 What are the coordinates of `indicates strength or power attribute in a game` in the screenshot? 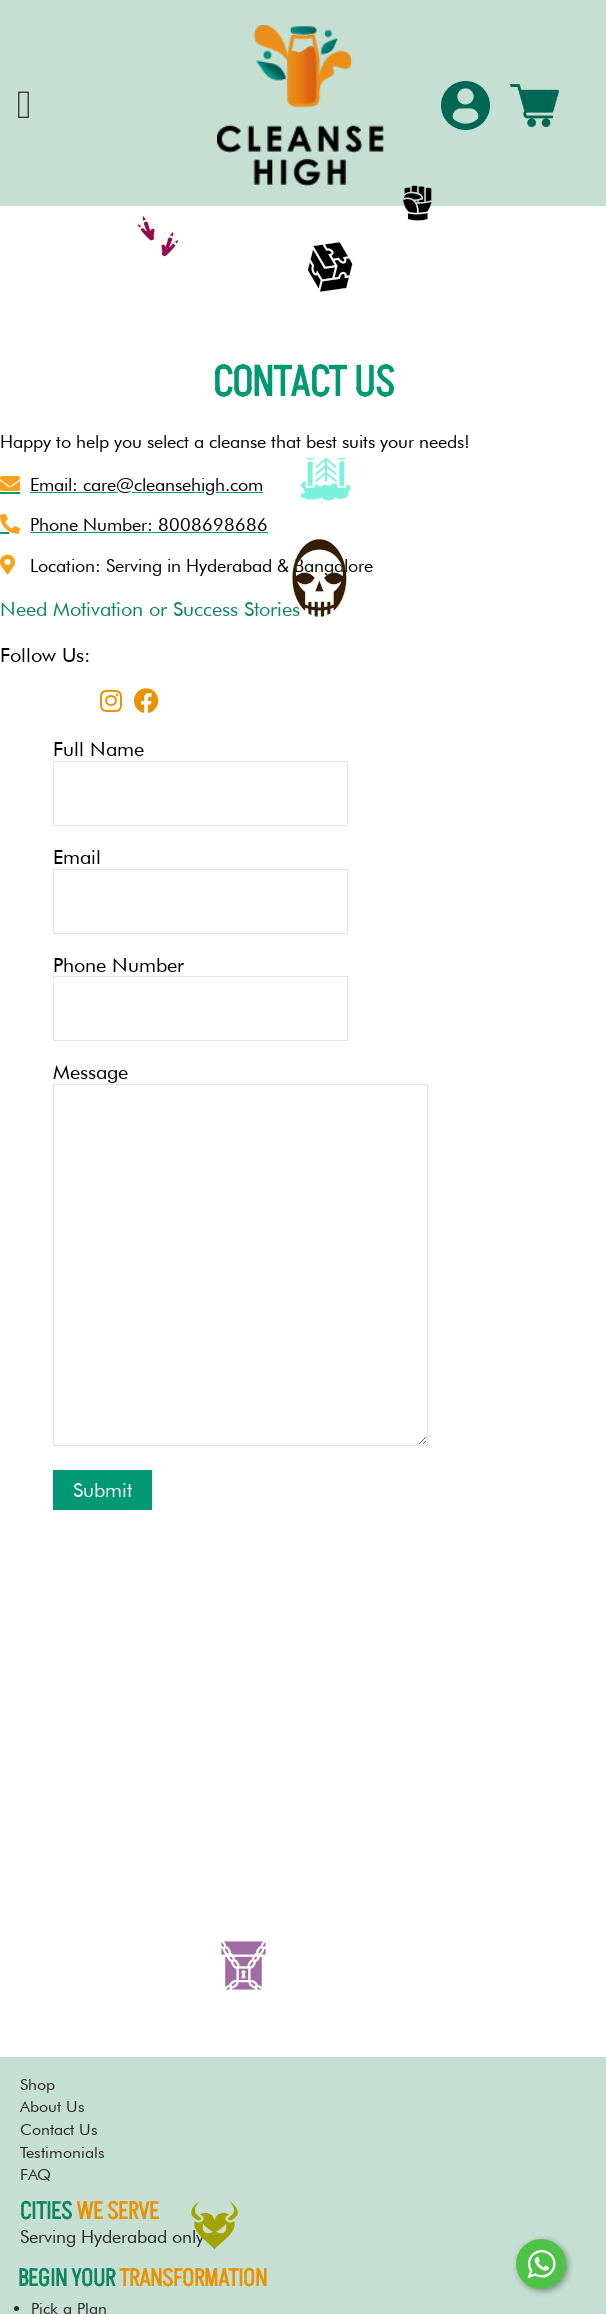 It's located at (417, 203).